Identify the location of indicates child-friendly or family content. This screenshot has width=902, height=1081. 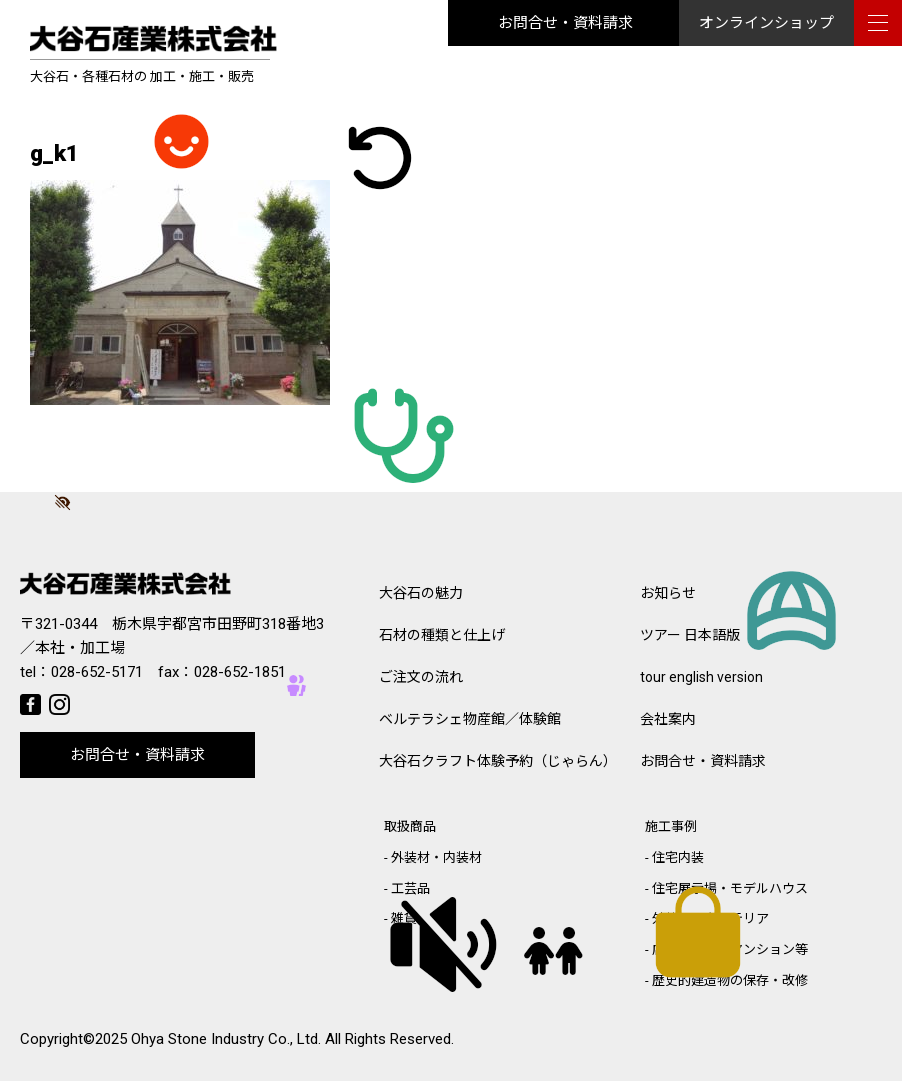
(554, 951).